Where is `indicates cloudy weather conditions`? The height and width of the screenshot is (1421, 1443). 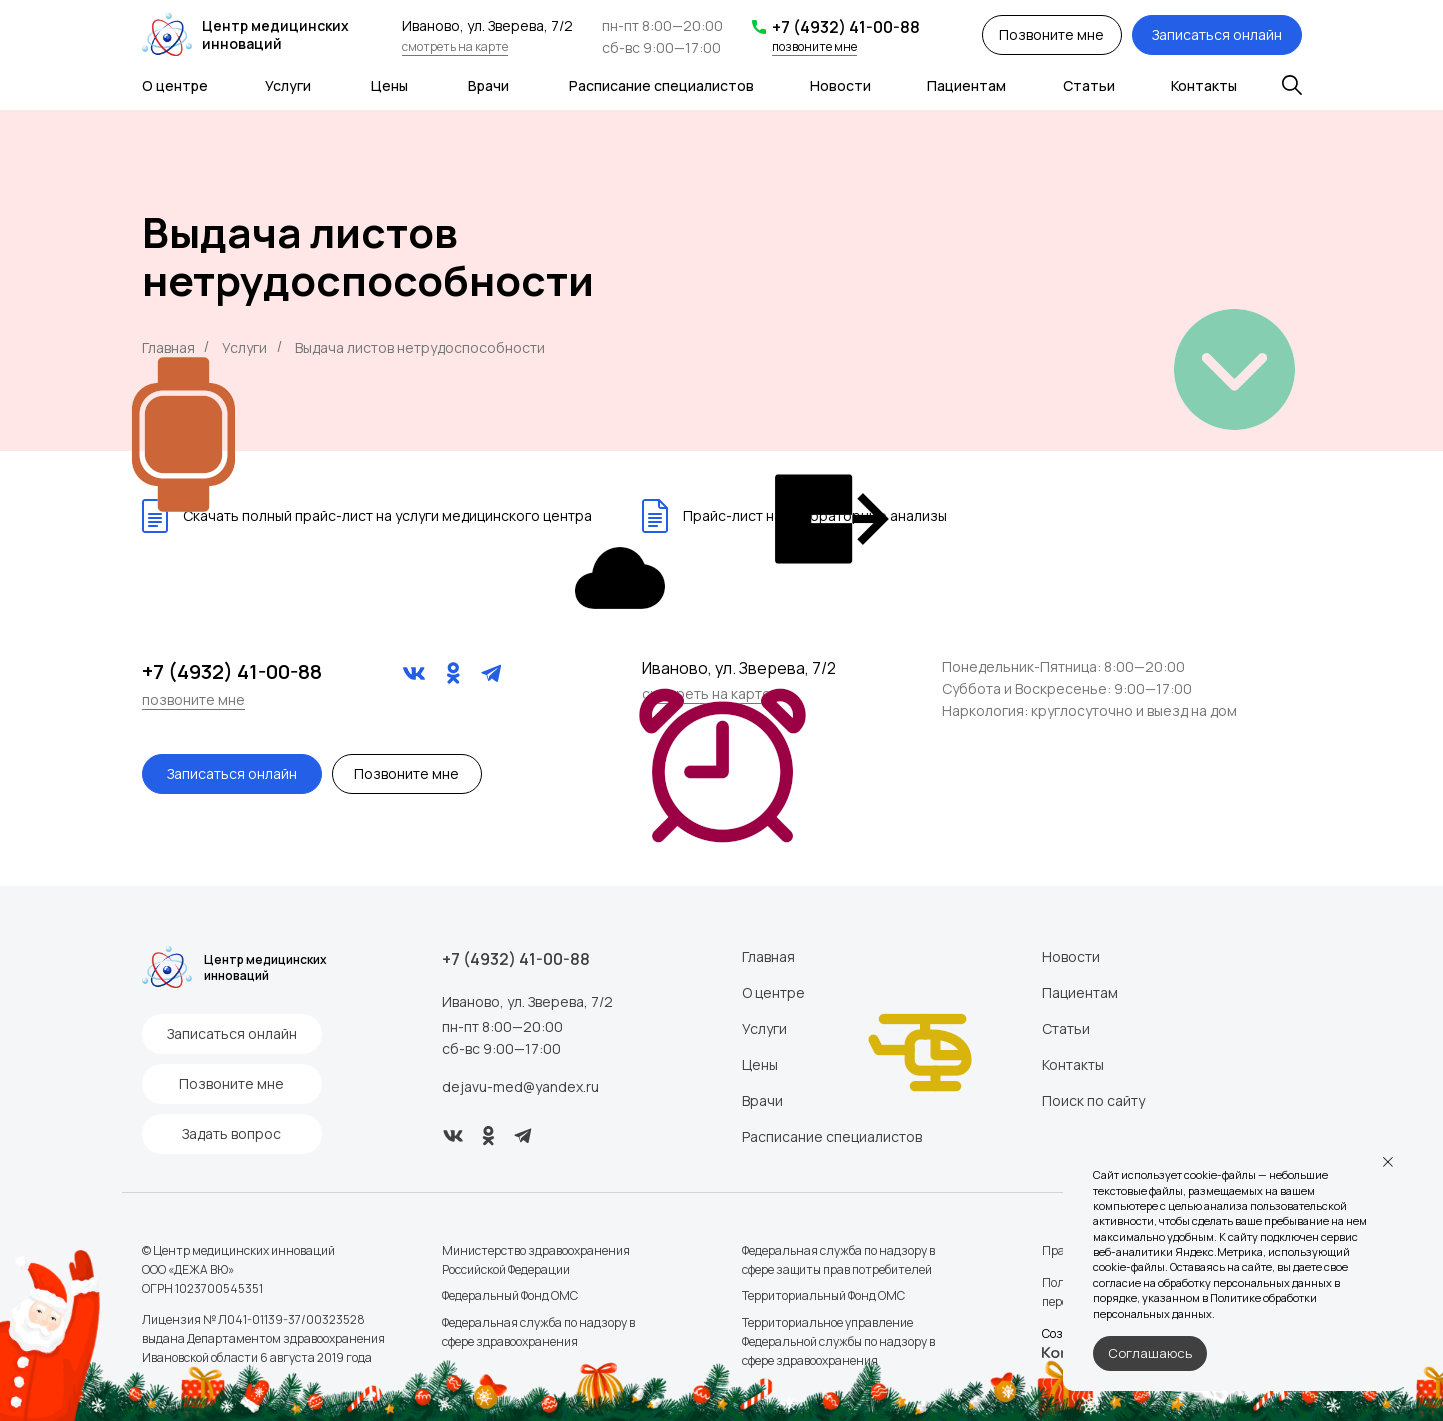 indicates cloudy weather conditions is located at coordinates (620, 578).